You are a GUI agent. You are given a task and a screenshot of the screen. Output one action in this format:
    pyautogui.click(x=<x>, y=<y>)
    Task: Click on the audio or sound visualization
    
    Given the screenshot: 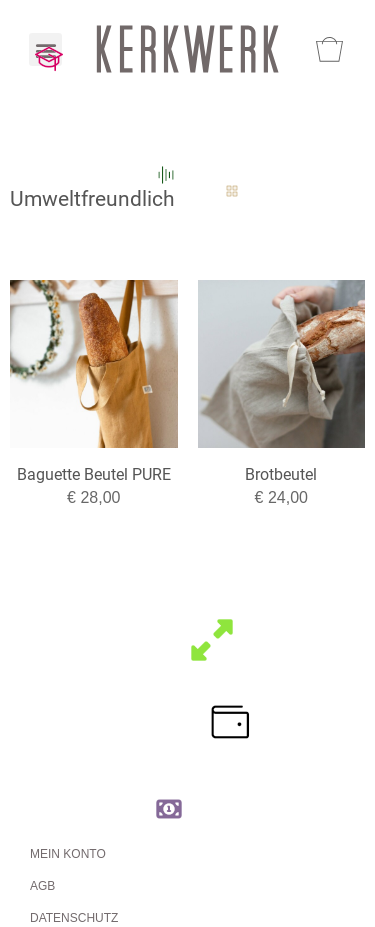 What is the action you would take?
    pyautogui.click(x=166, y=175)
    